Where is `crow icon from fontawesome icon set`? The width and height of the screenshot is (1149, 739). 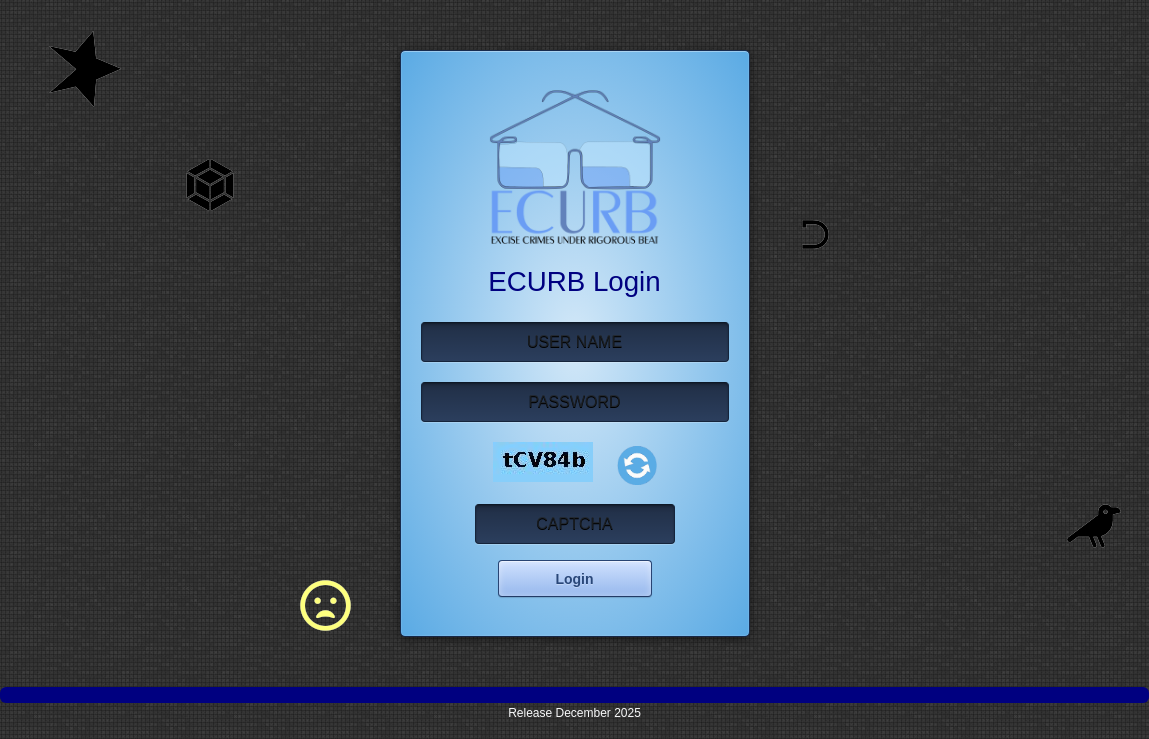
crow icon from fontawesome icon set is located at coordinates (1094, 526).